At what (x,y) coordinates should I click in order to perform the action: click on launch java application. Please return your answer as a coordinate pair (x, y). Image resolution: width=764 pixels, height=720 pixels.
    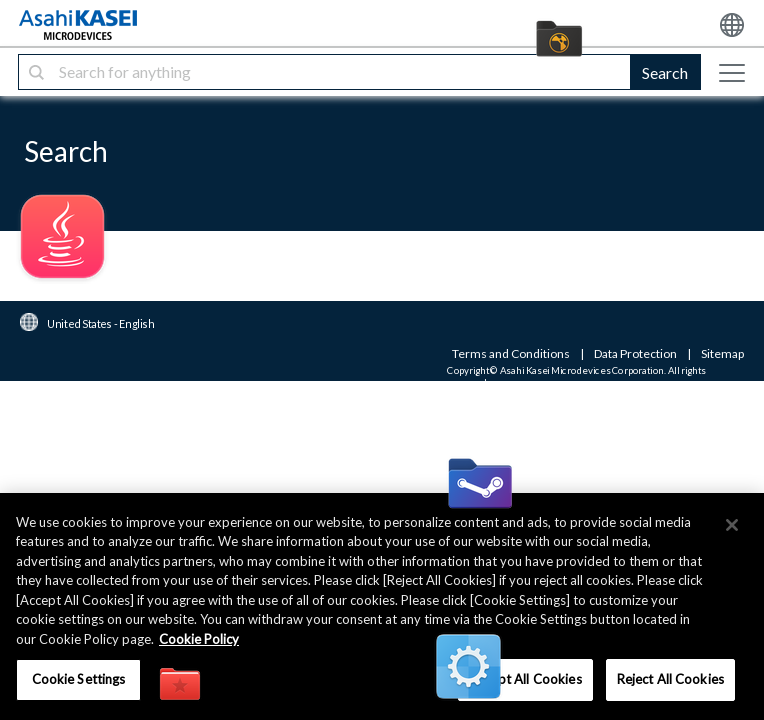
    Looking at the image, I should click on (62, 236).